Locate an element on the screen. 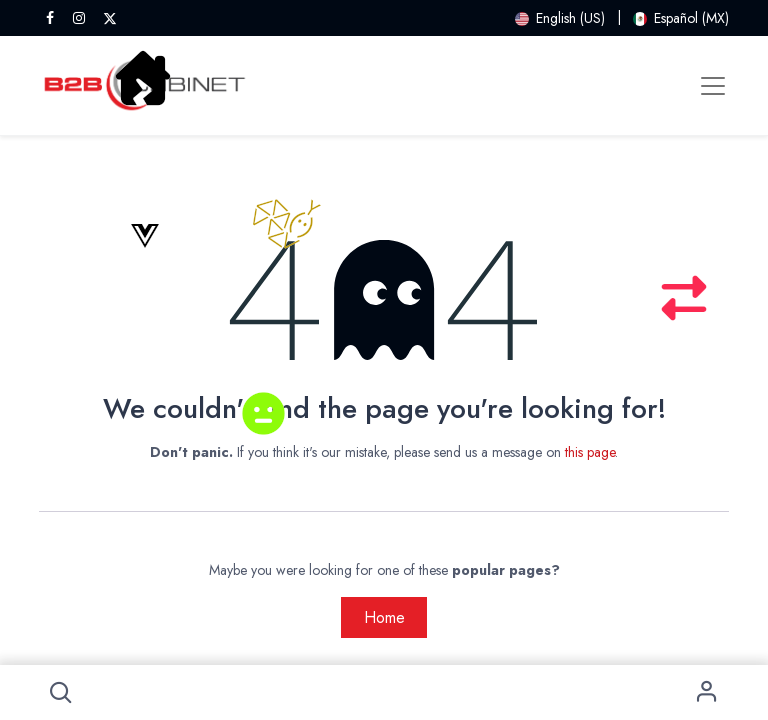 Image resolution: width=768 pixels, height=720 pixels. link to PythonAnywhere cloud hosting service is located at coordinates (287, 224).